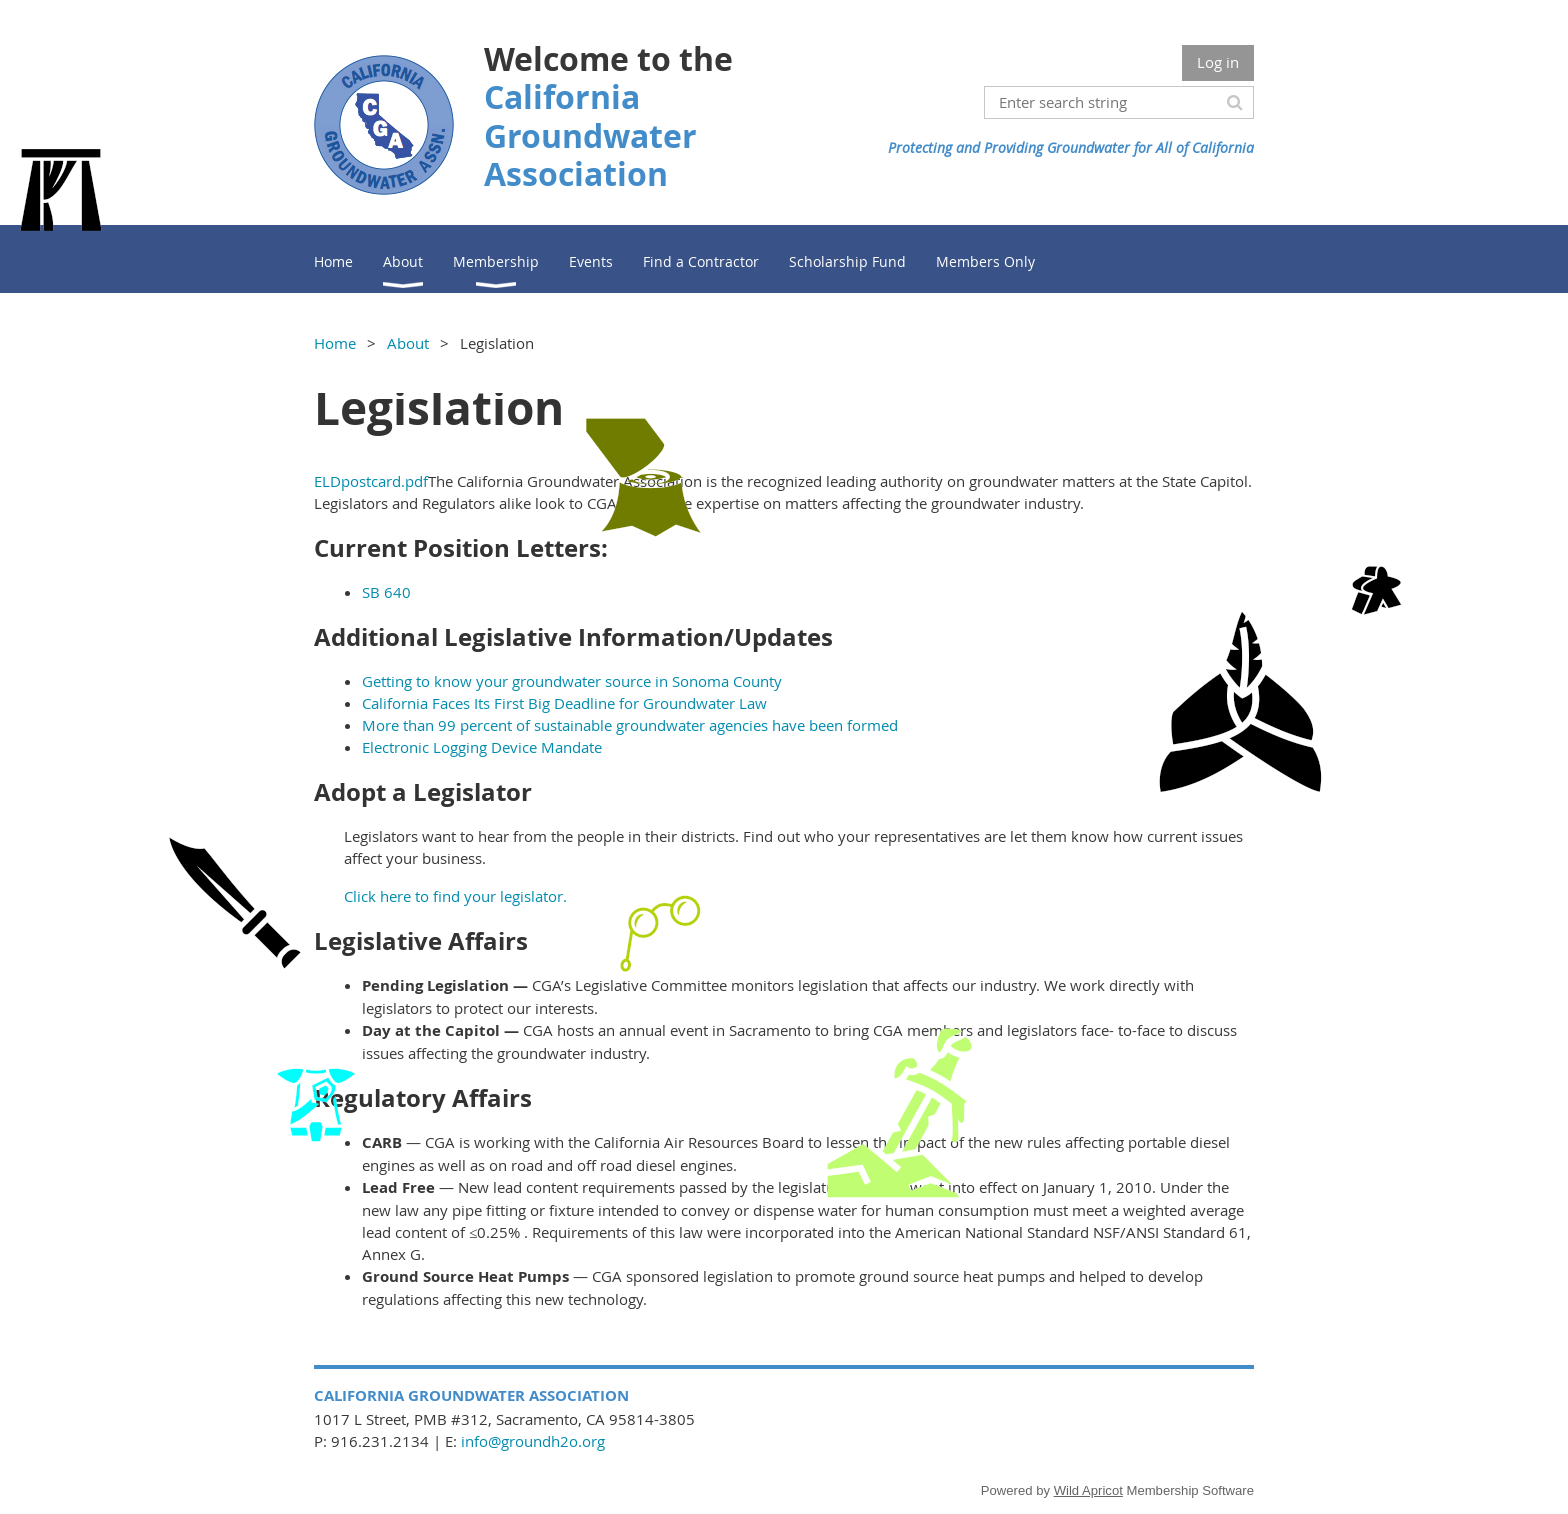  Describe the element at coordinates (643, 477) in the screenshot. I see `logging or deforestation activity indicator` at that location.